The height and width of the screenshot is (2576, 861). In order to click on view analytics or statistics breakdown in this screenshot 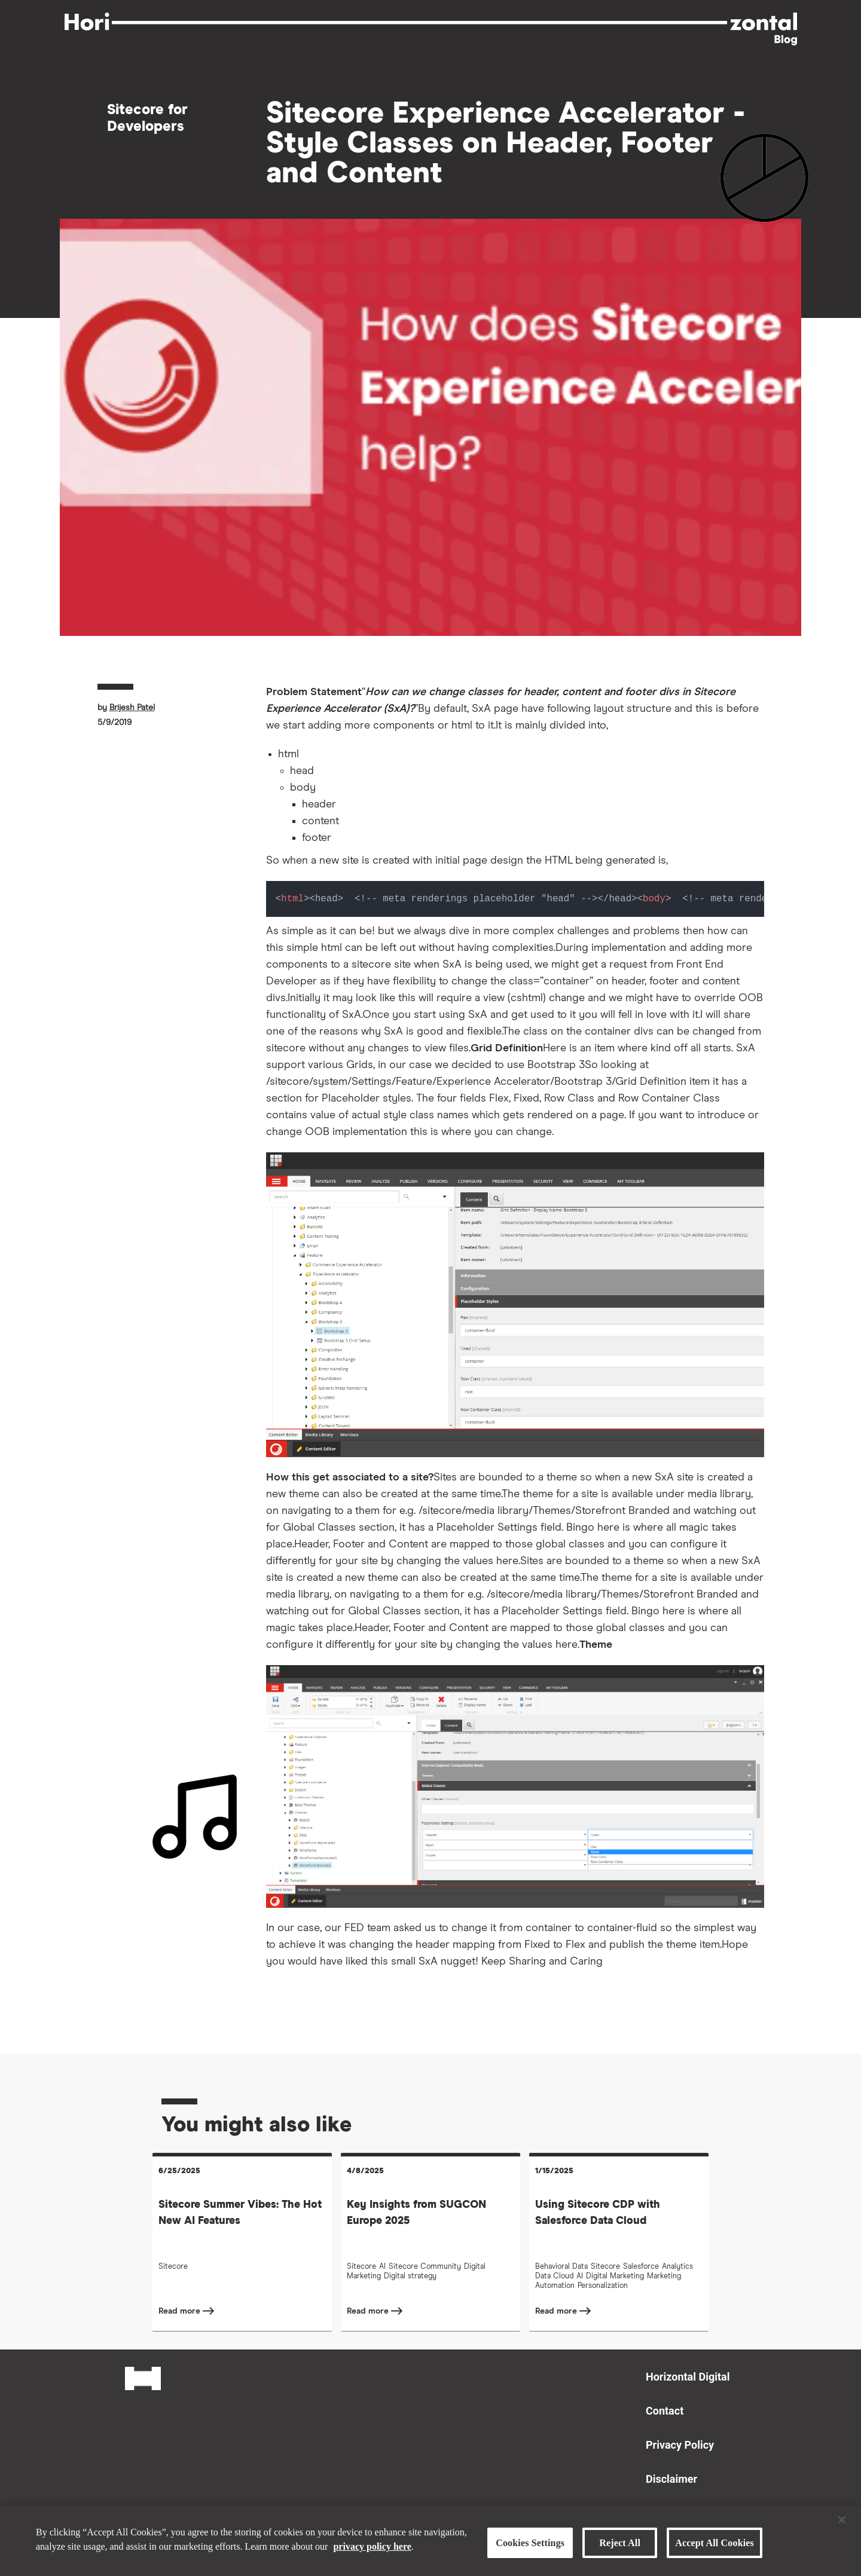, I will do `click(764, 178)`.